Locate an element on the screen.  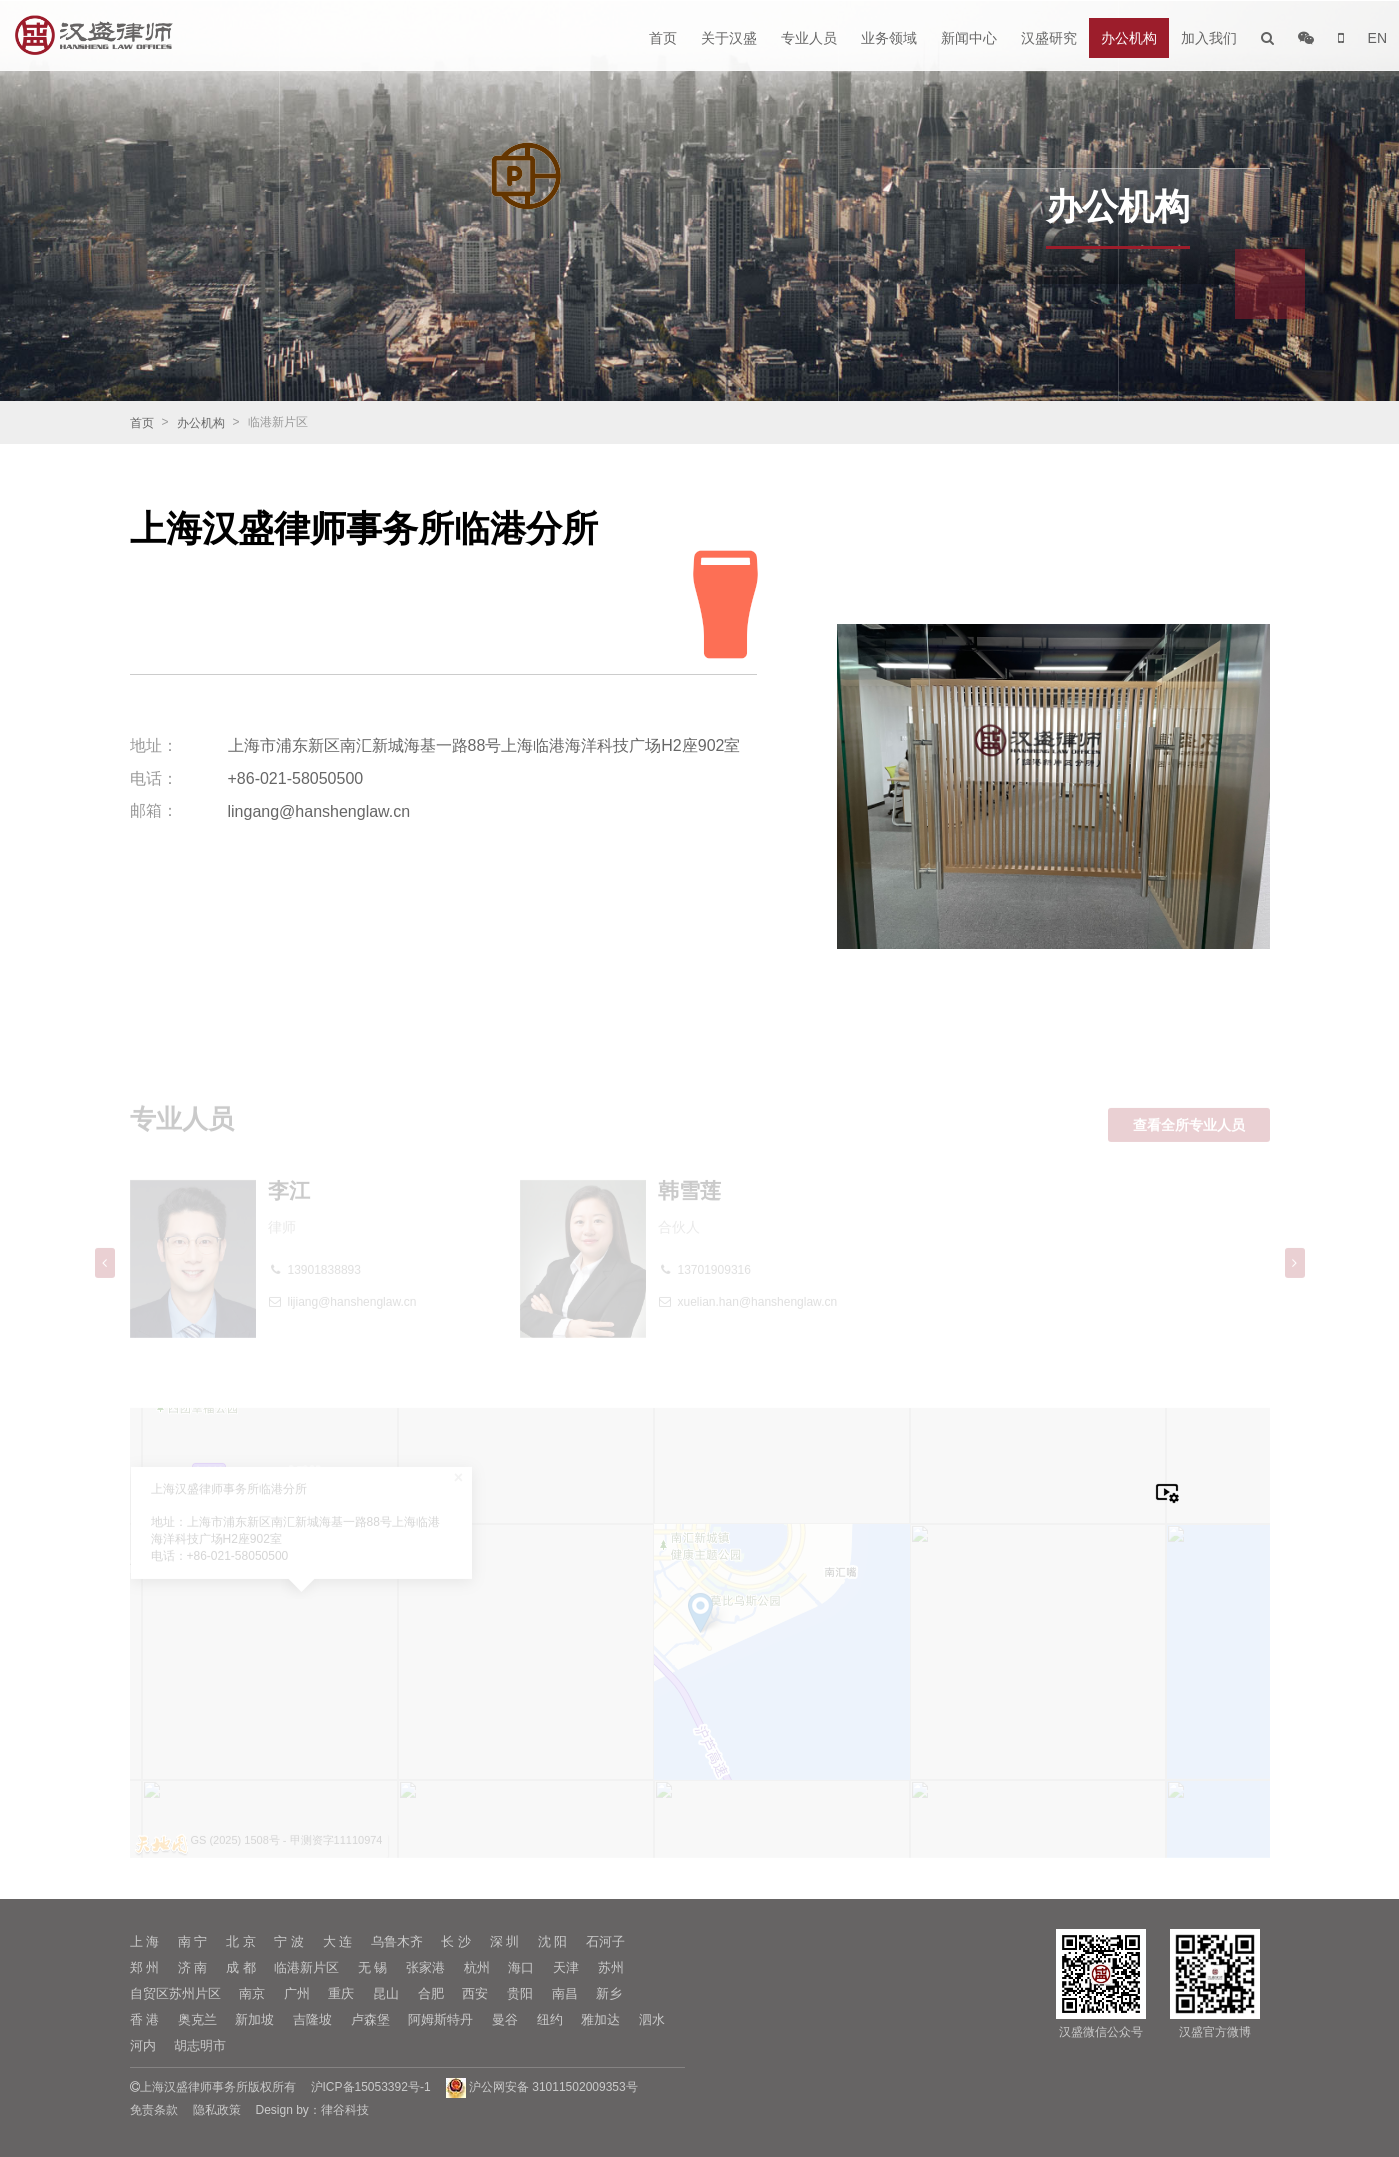
open Microsoft PowerPoint is located at coordinates (525, 176).